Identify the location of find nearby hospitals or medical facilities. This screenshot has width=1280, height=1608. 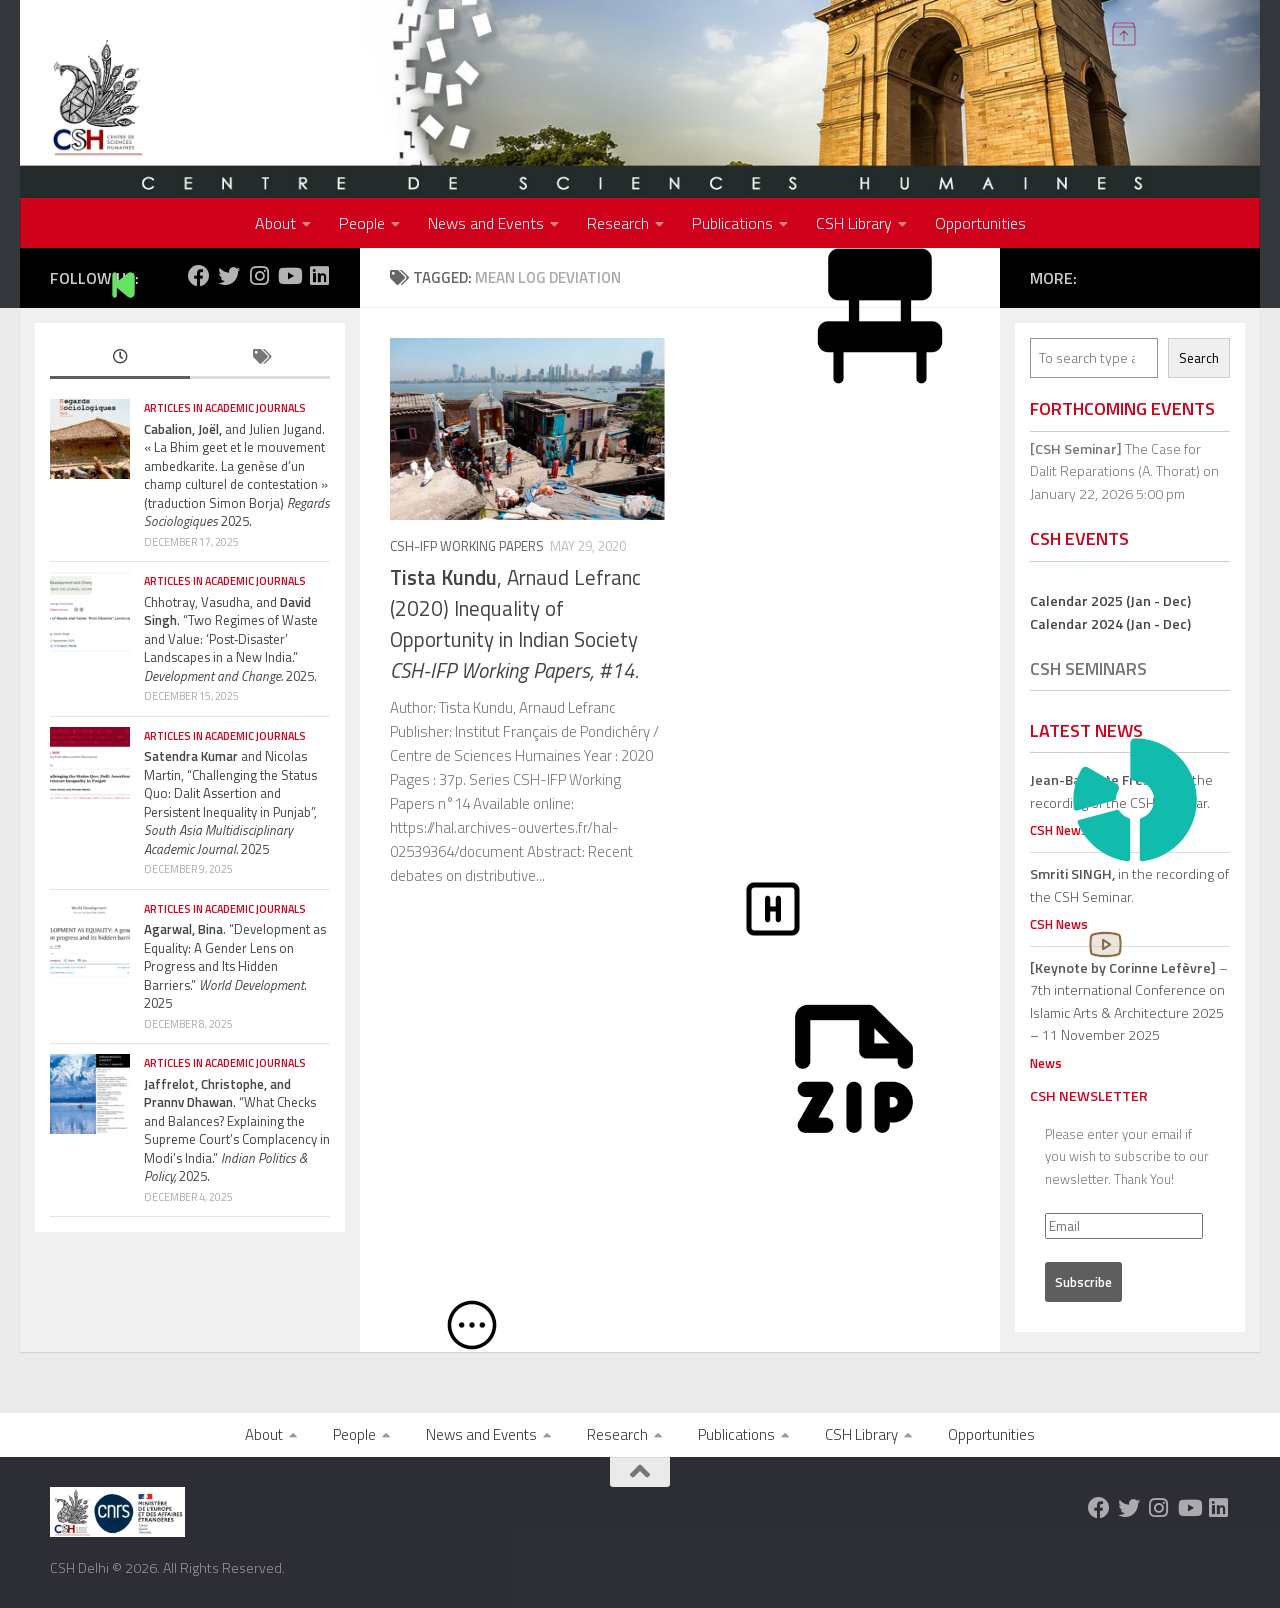
(773, 909).